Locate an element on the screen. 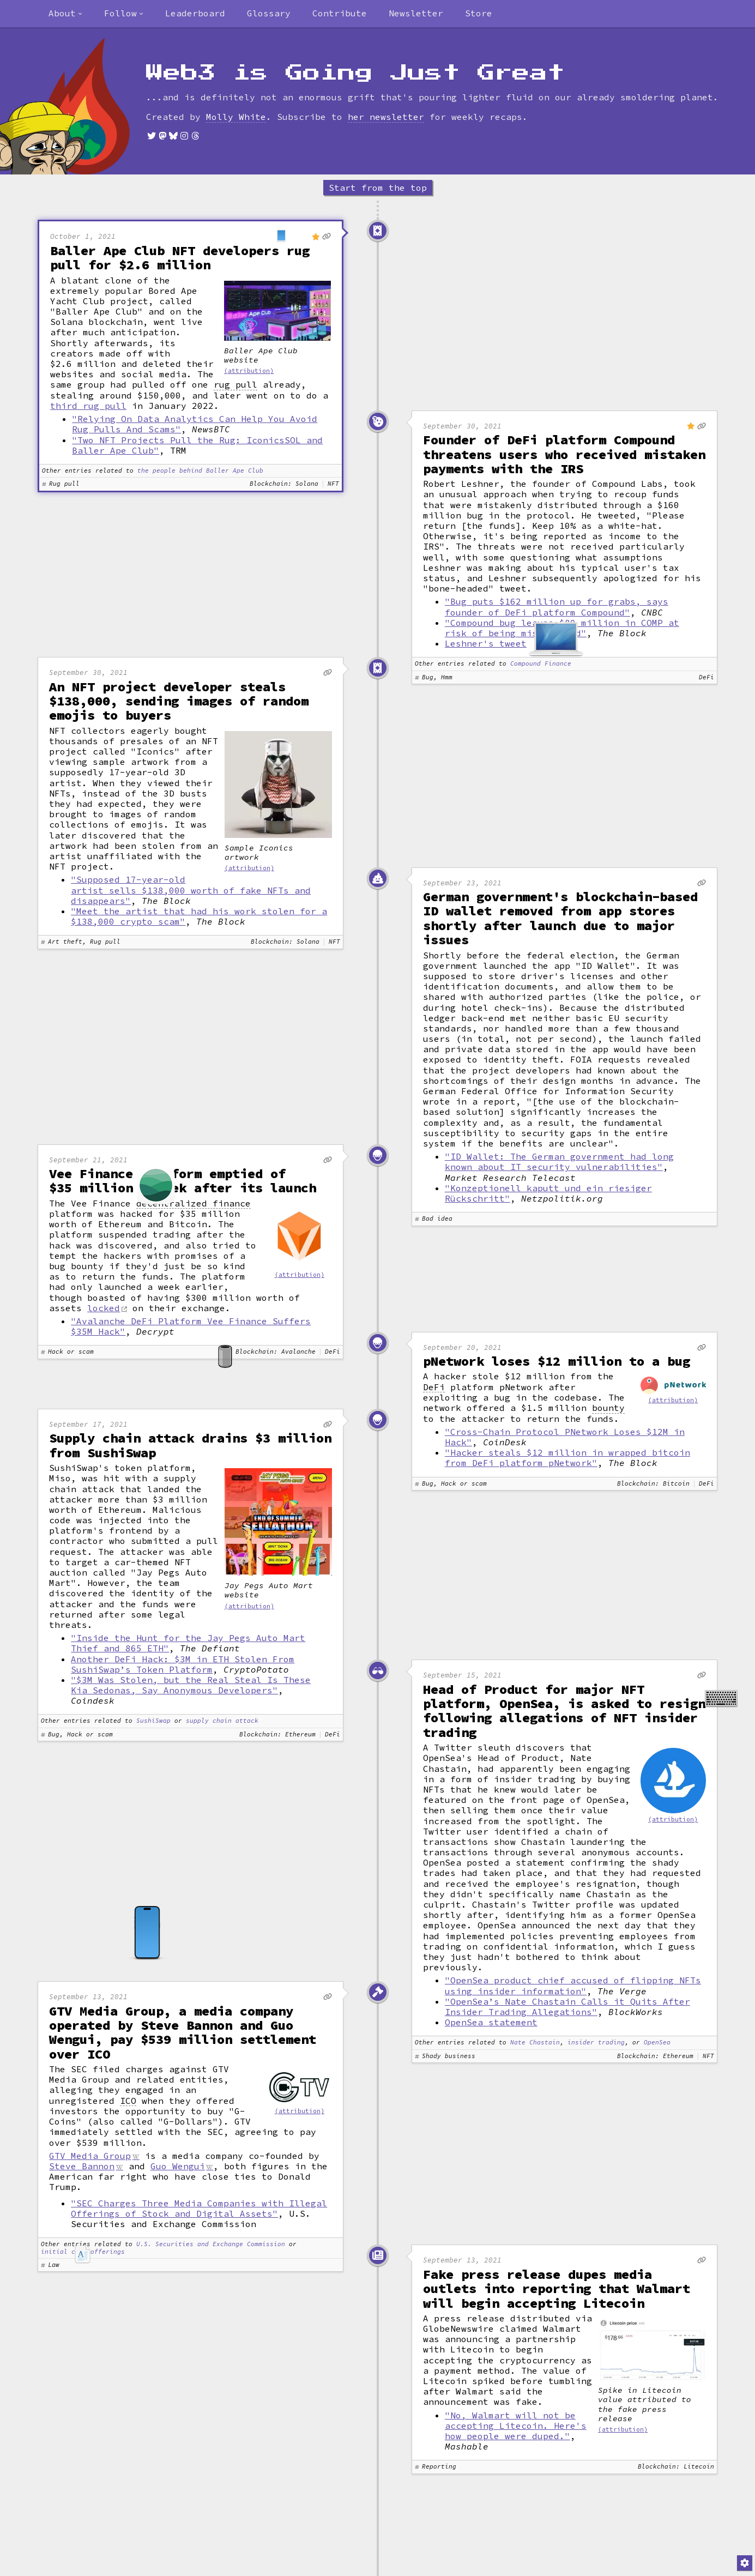 The height and width of the screenshot is (2576, 755). open Flow app for focus or productivity sessions is located at coordinates (156, 1185).